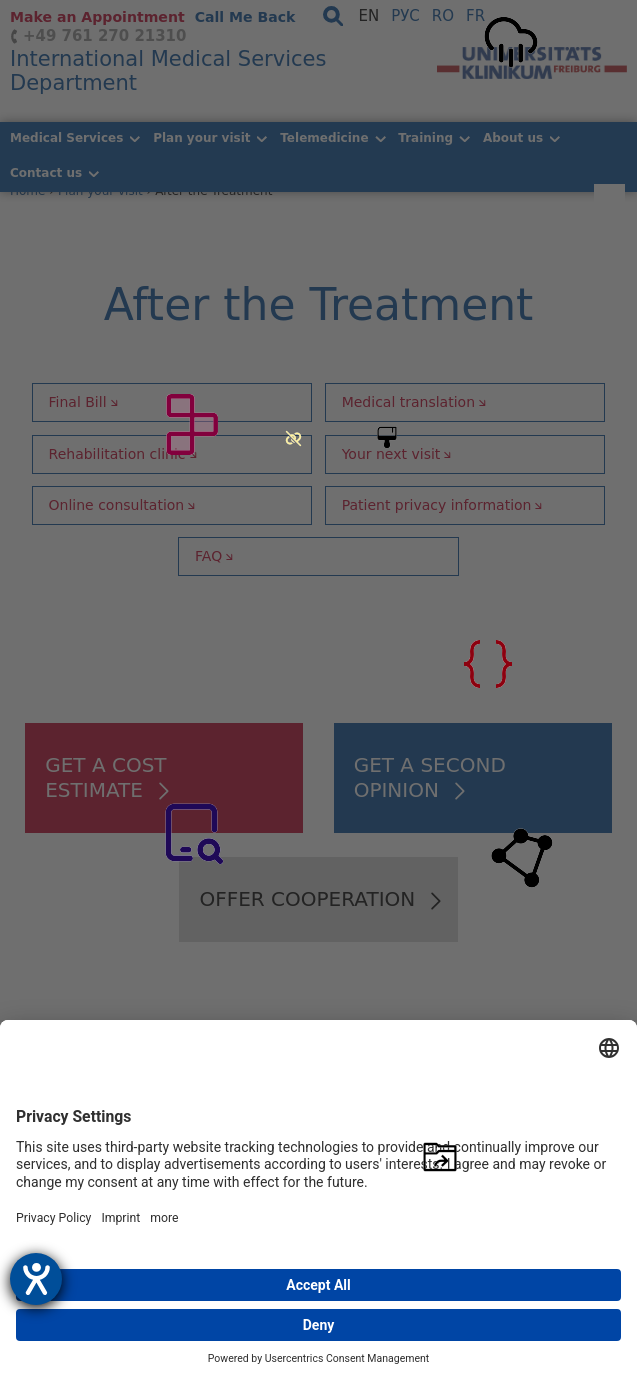 The image size is (637, 1381). What do you see at coordinates (293, 438) in the screenshot?
I see `disconnect or remove a linked account` at bounding box center [293, 438].